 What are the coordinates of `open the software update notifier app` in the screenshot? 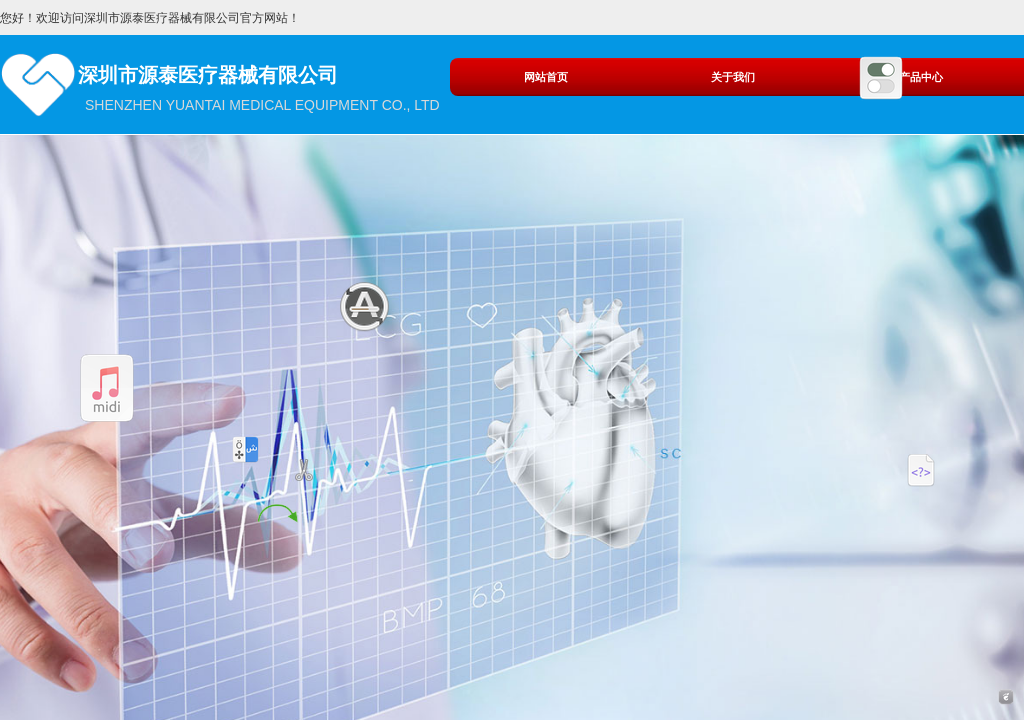 It's located at (364, 306).